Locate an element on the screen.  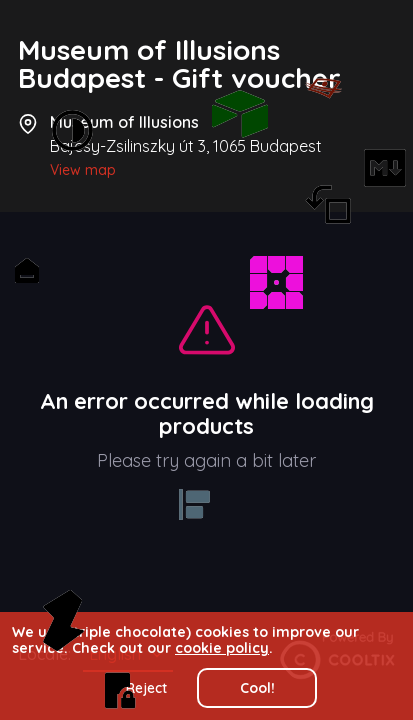
rotate object counterclockwise is located at coordinates (329, 204).